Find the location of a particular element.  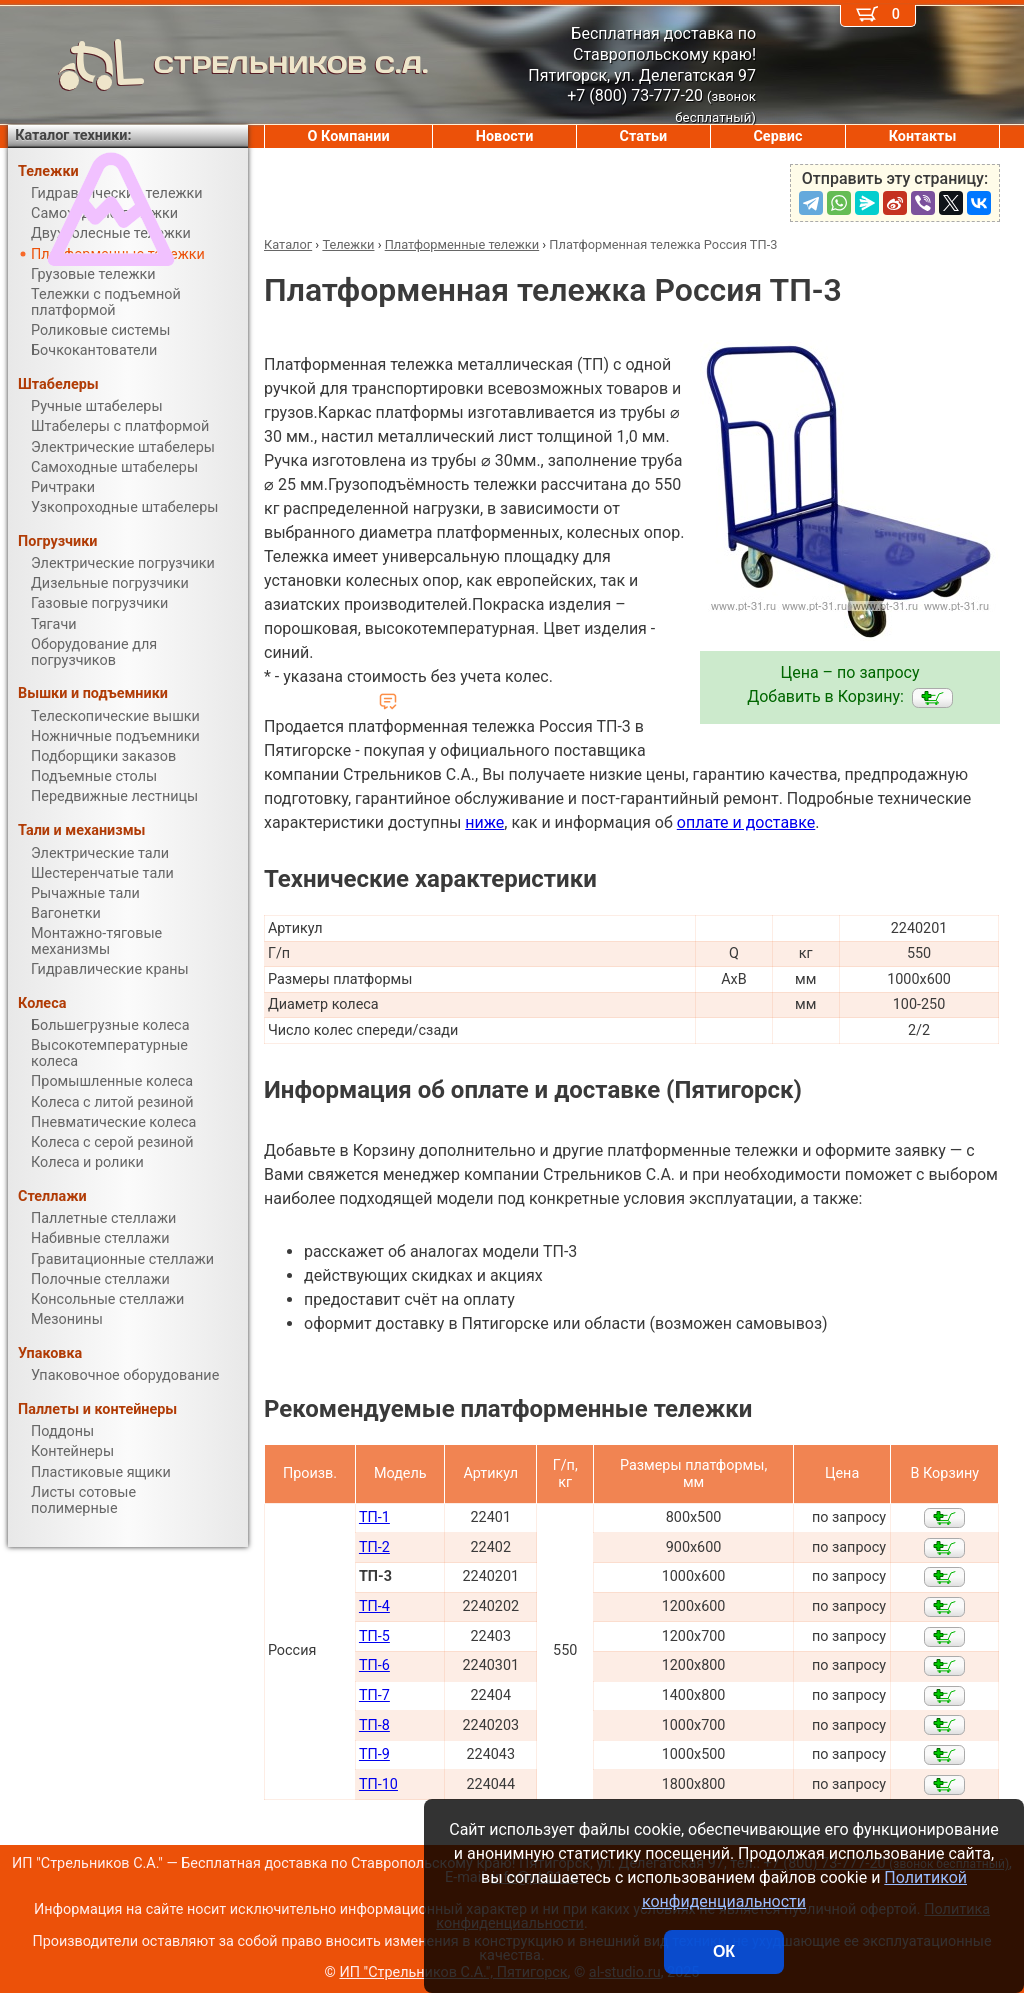

message sent successfully is located at coordinates (388, 701).